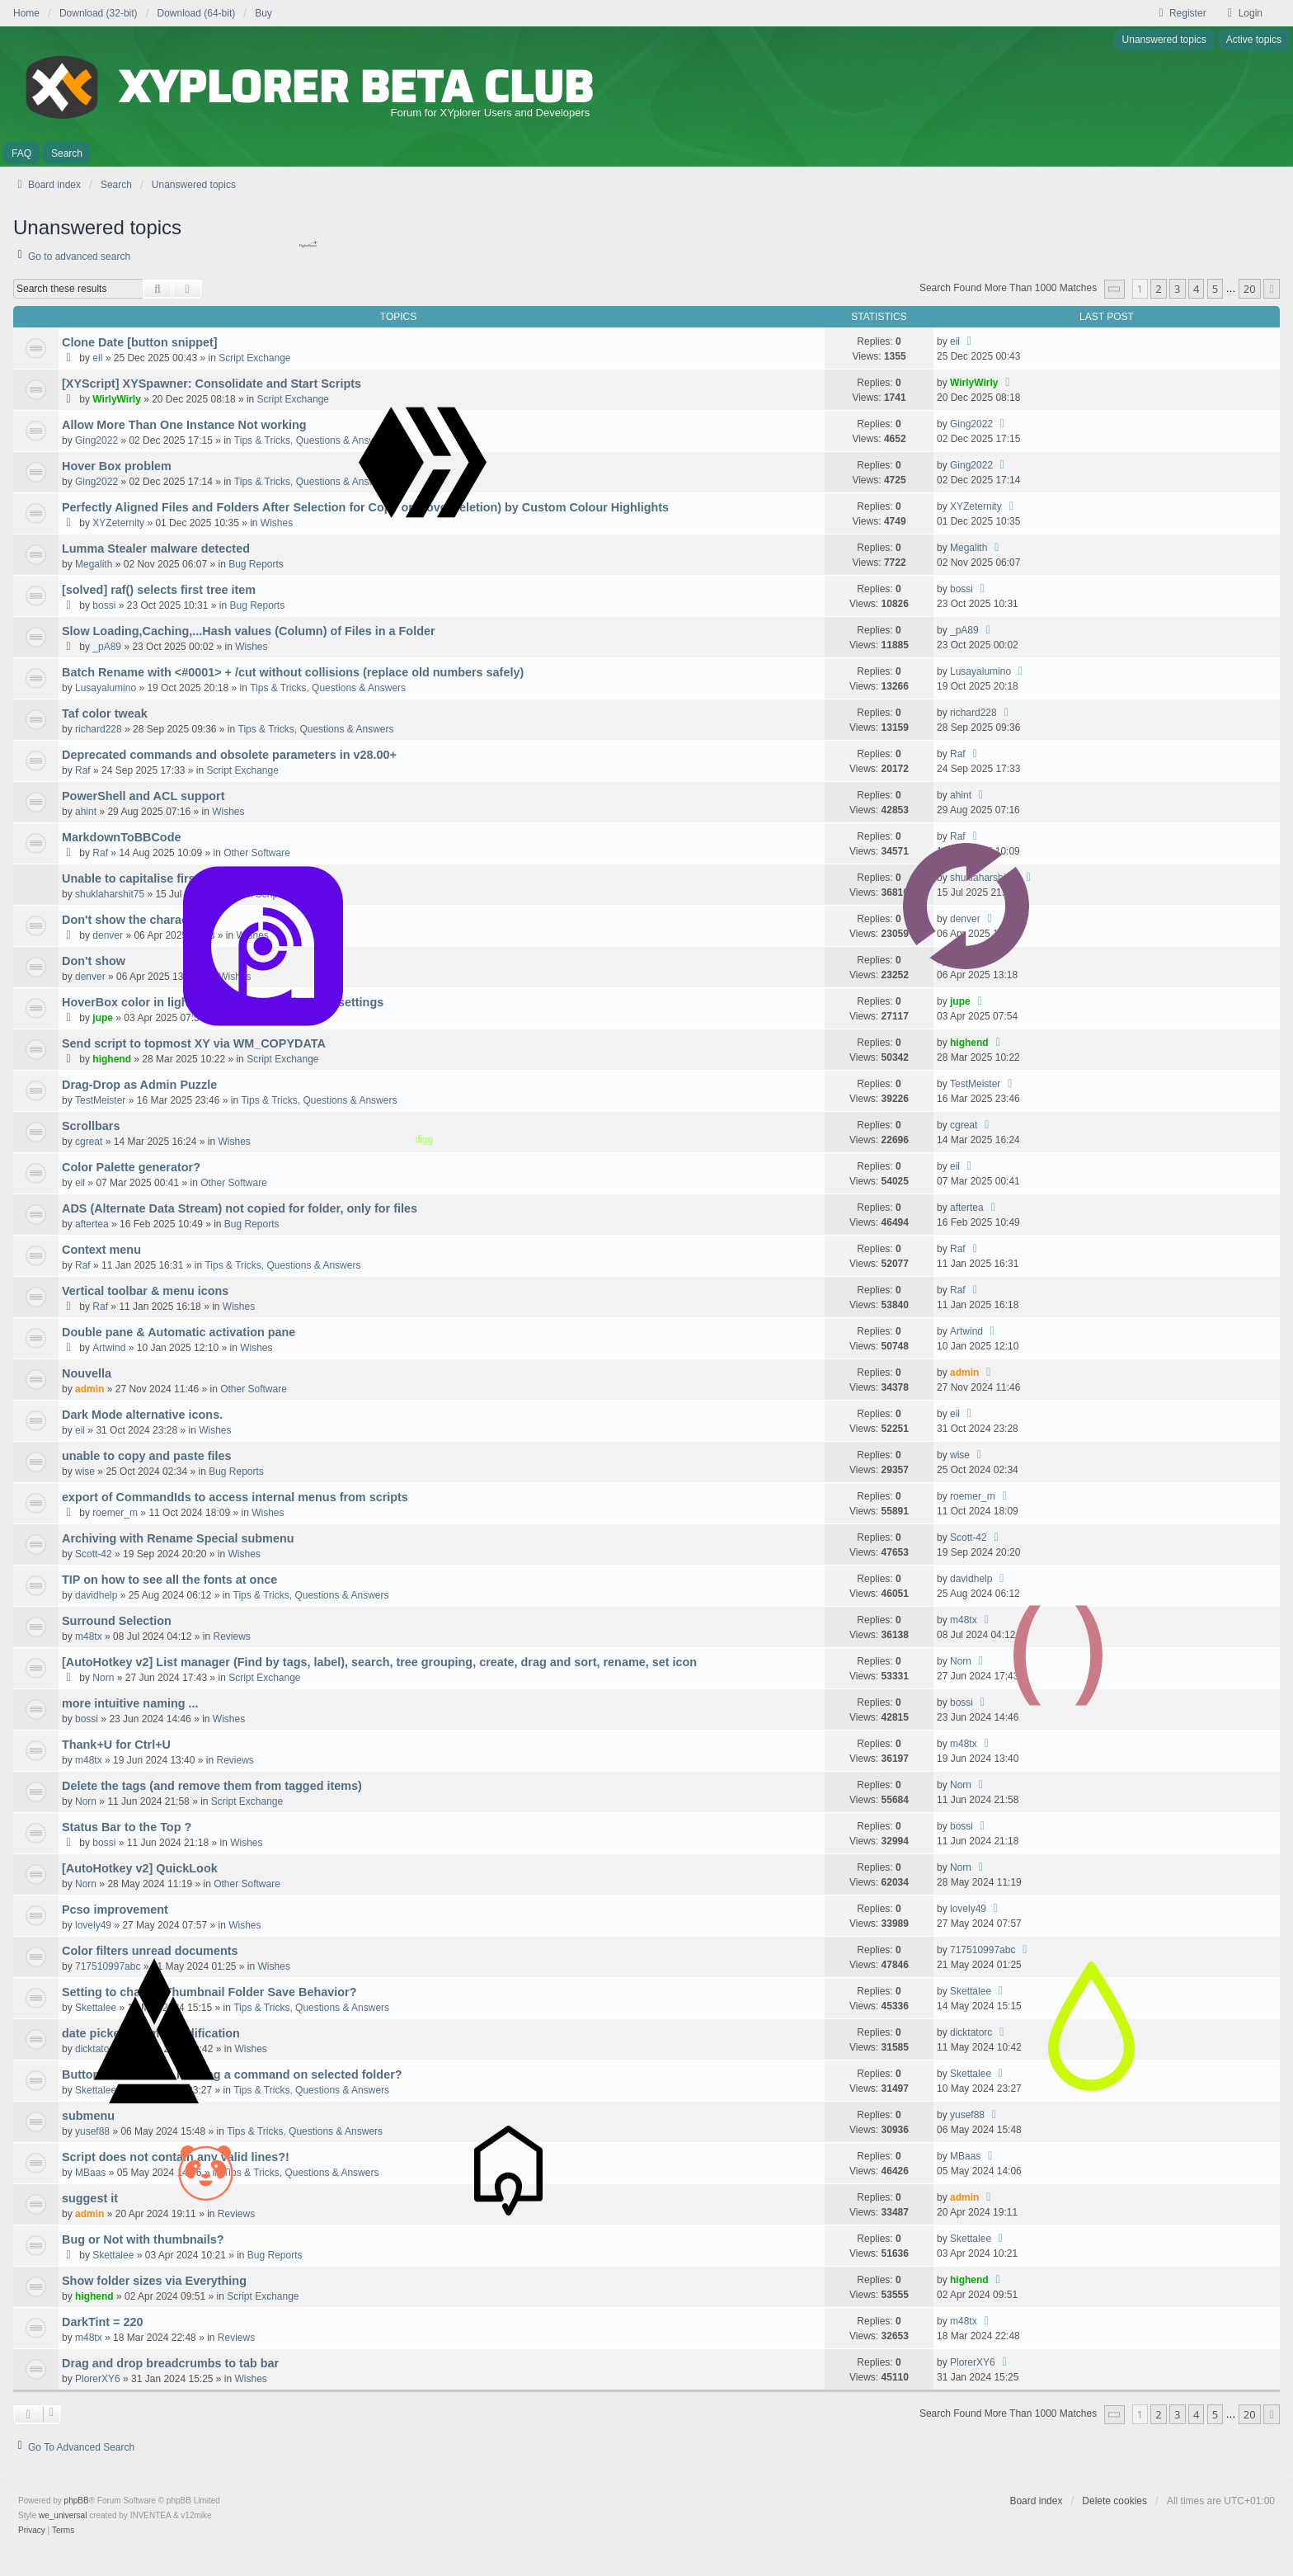 The height and width of the screenshot is (2576, 1293). I want to click on open Podcast Addict app, so click(263, 946).